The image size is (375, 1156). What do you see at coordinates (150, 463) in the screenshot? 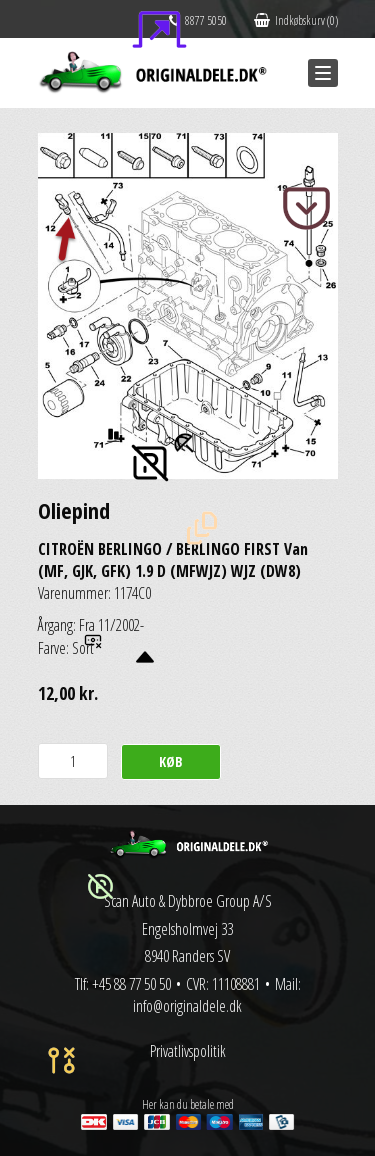
I see `no parking available` at bounding box center [150, 463].